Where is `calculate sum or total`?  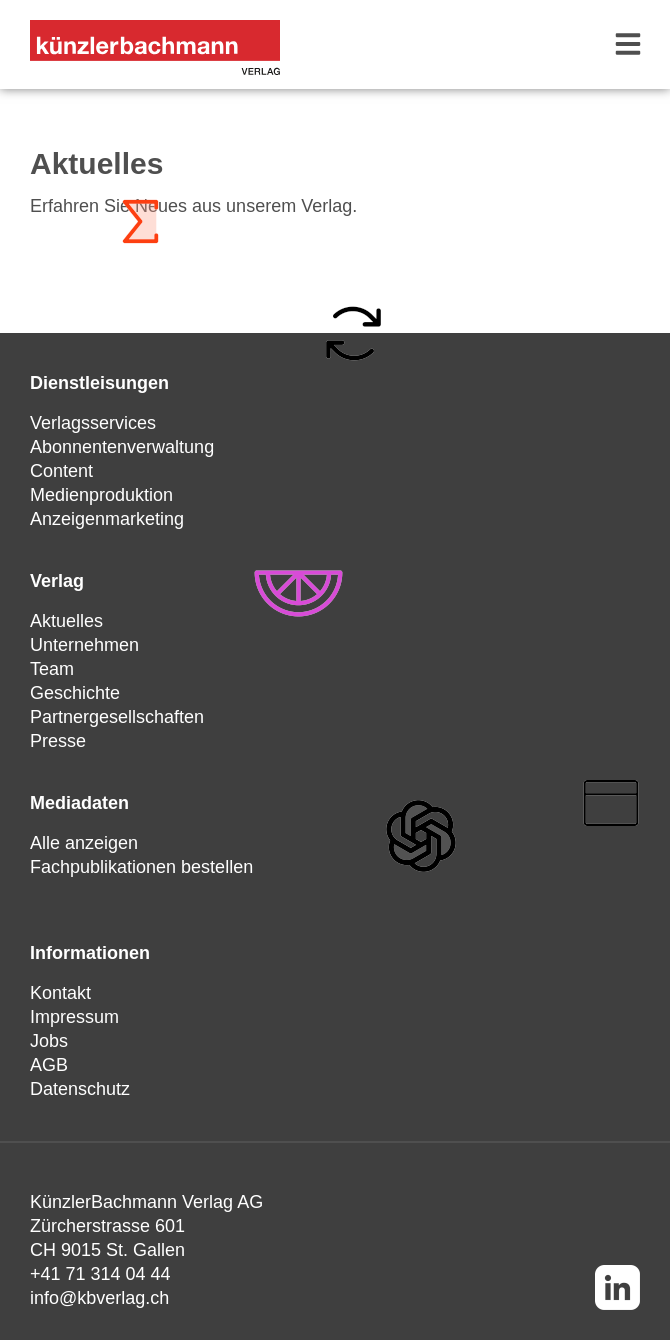
calculate sum or total is located at coordinates (140, 221).